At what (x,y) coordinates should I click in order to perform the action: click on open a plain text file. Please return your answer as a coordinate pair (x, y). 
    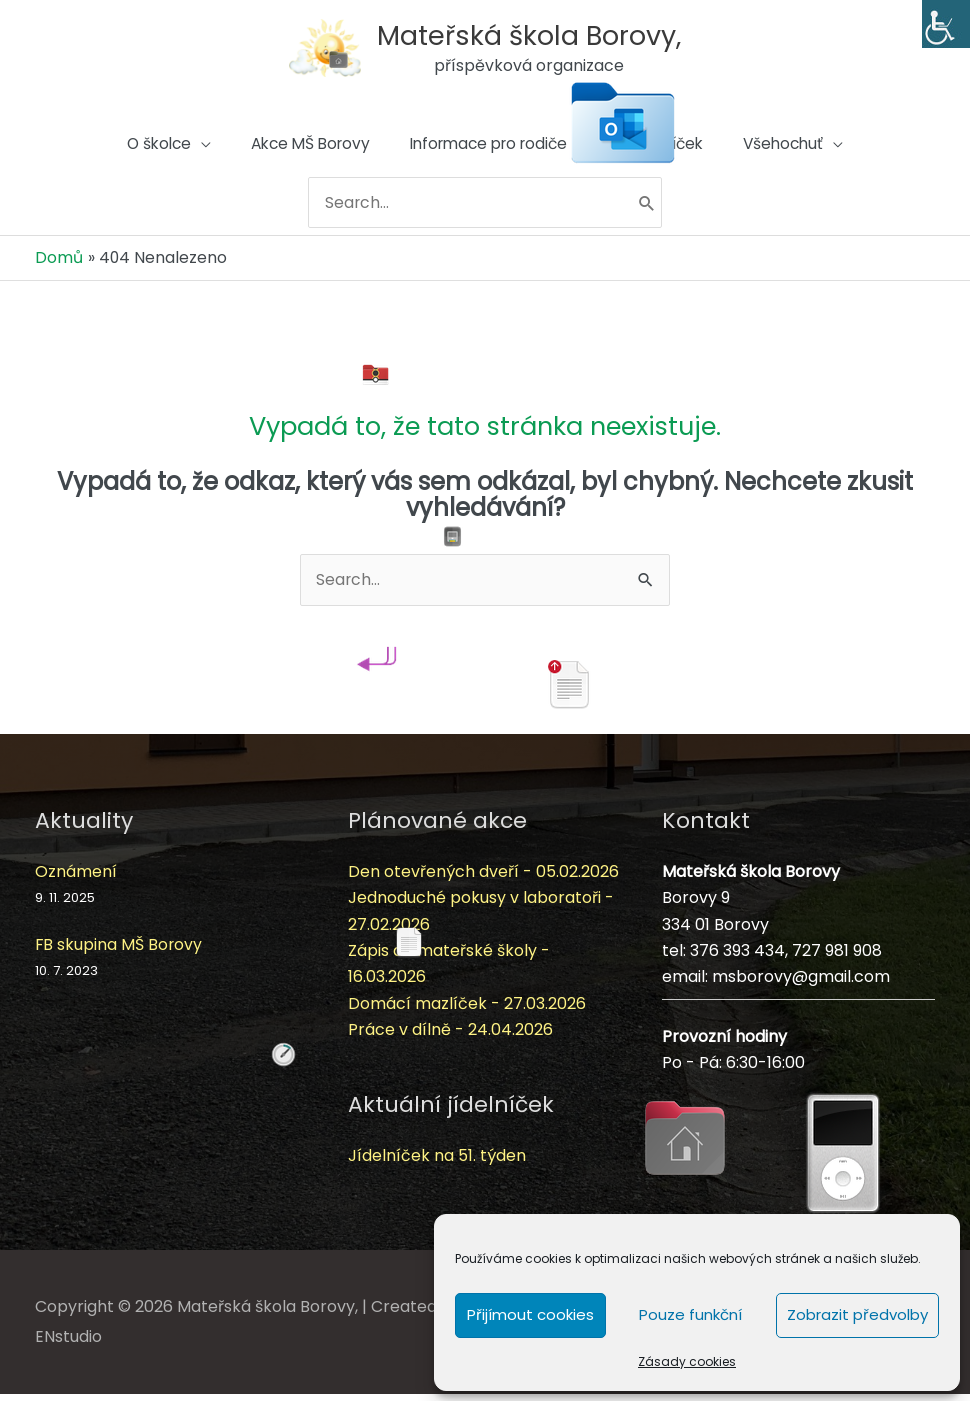
    Looking at the image, I should click on (409, 942).